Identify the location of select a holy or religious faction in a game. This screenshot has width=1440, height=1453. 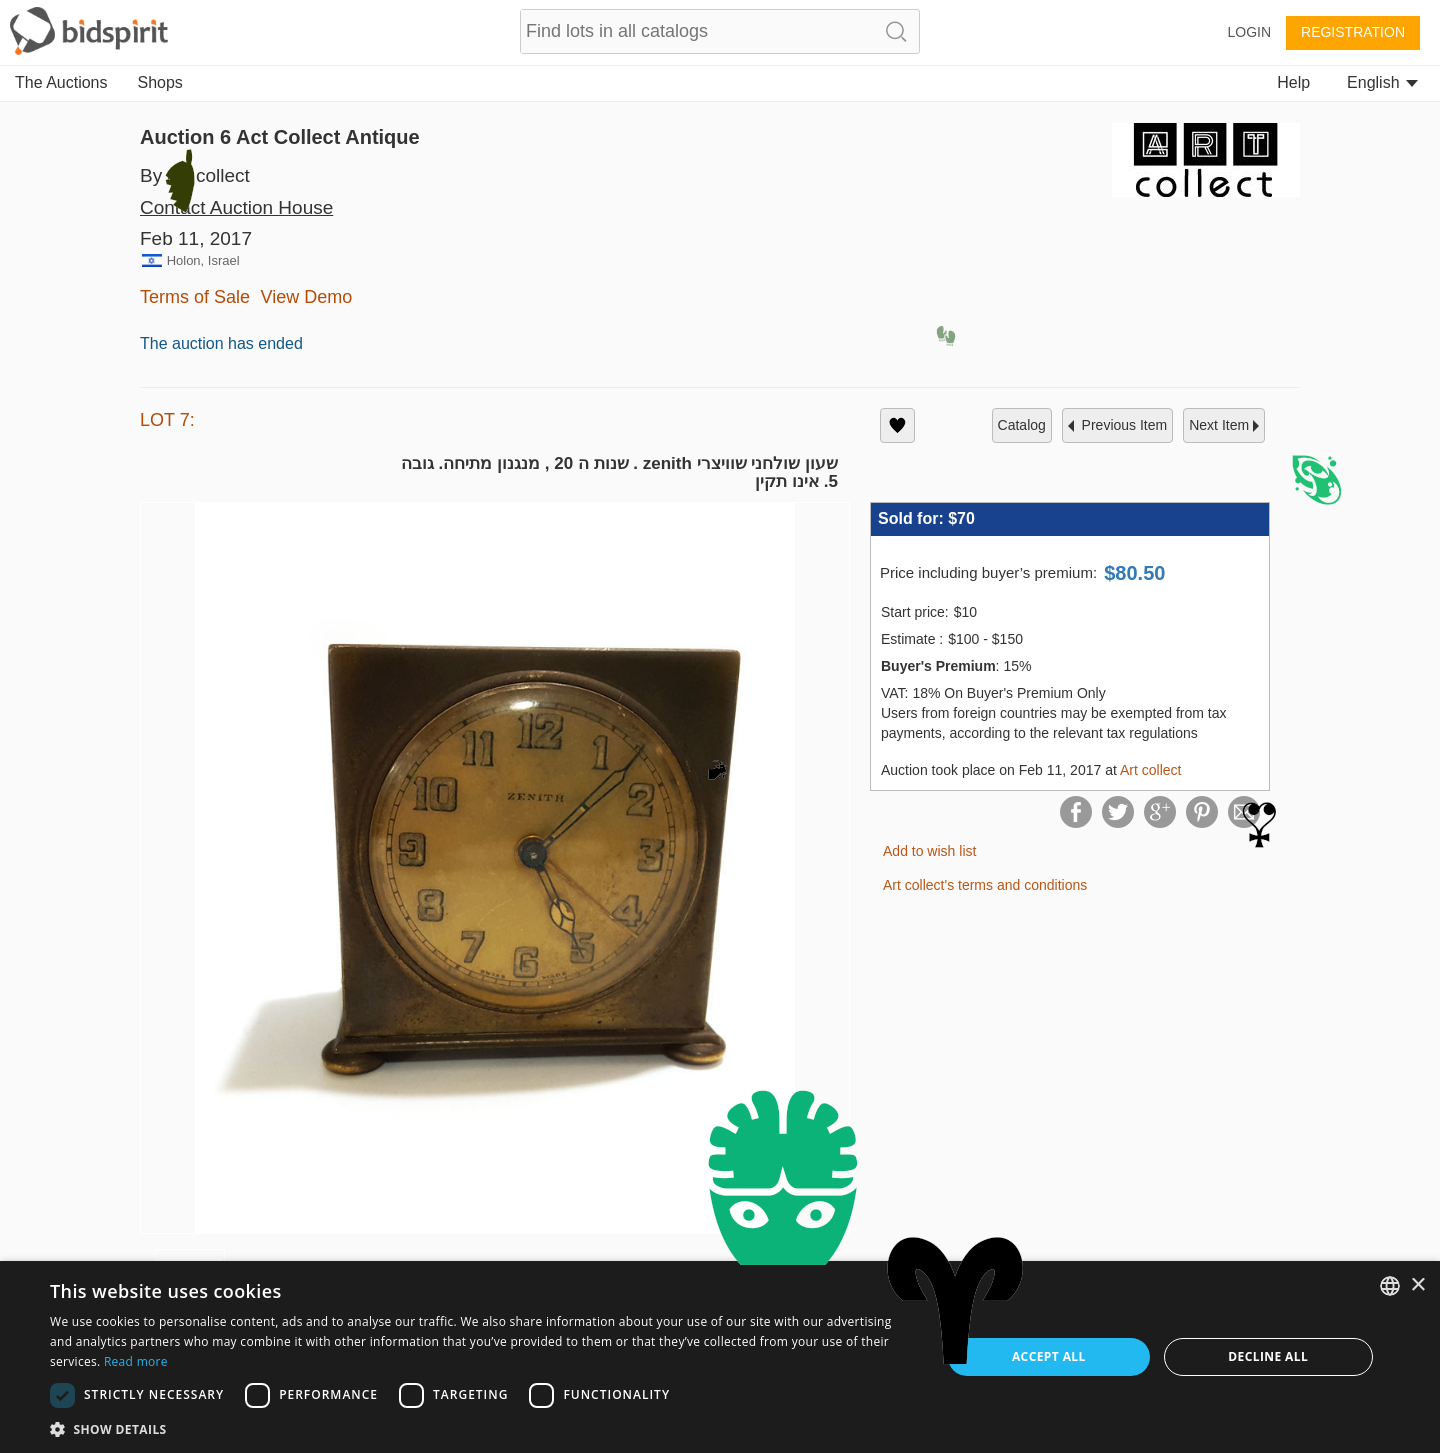
(1259, 824).